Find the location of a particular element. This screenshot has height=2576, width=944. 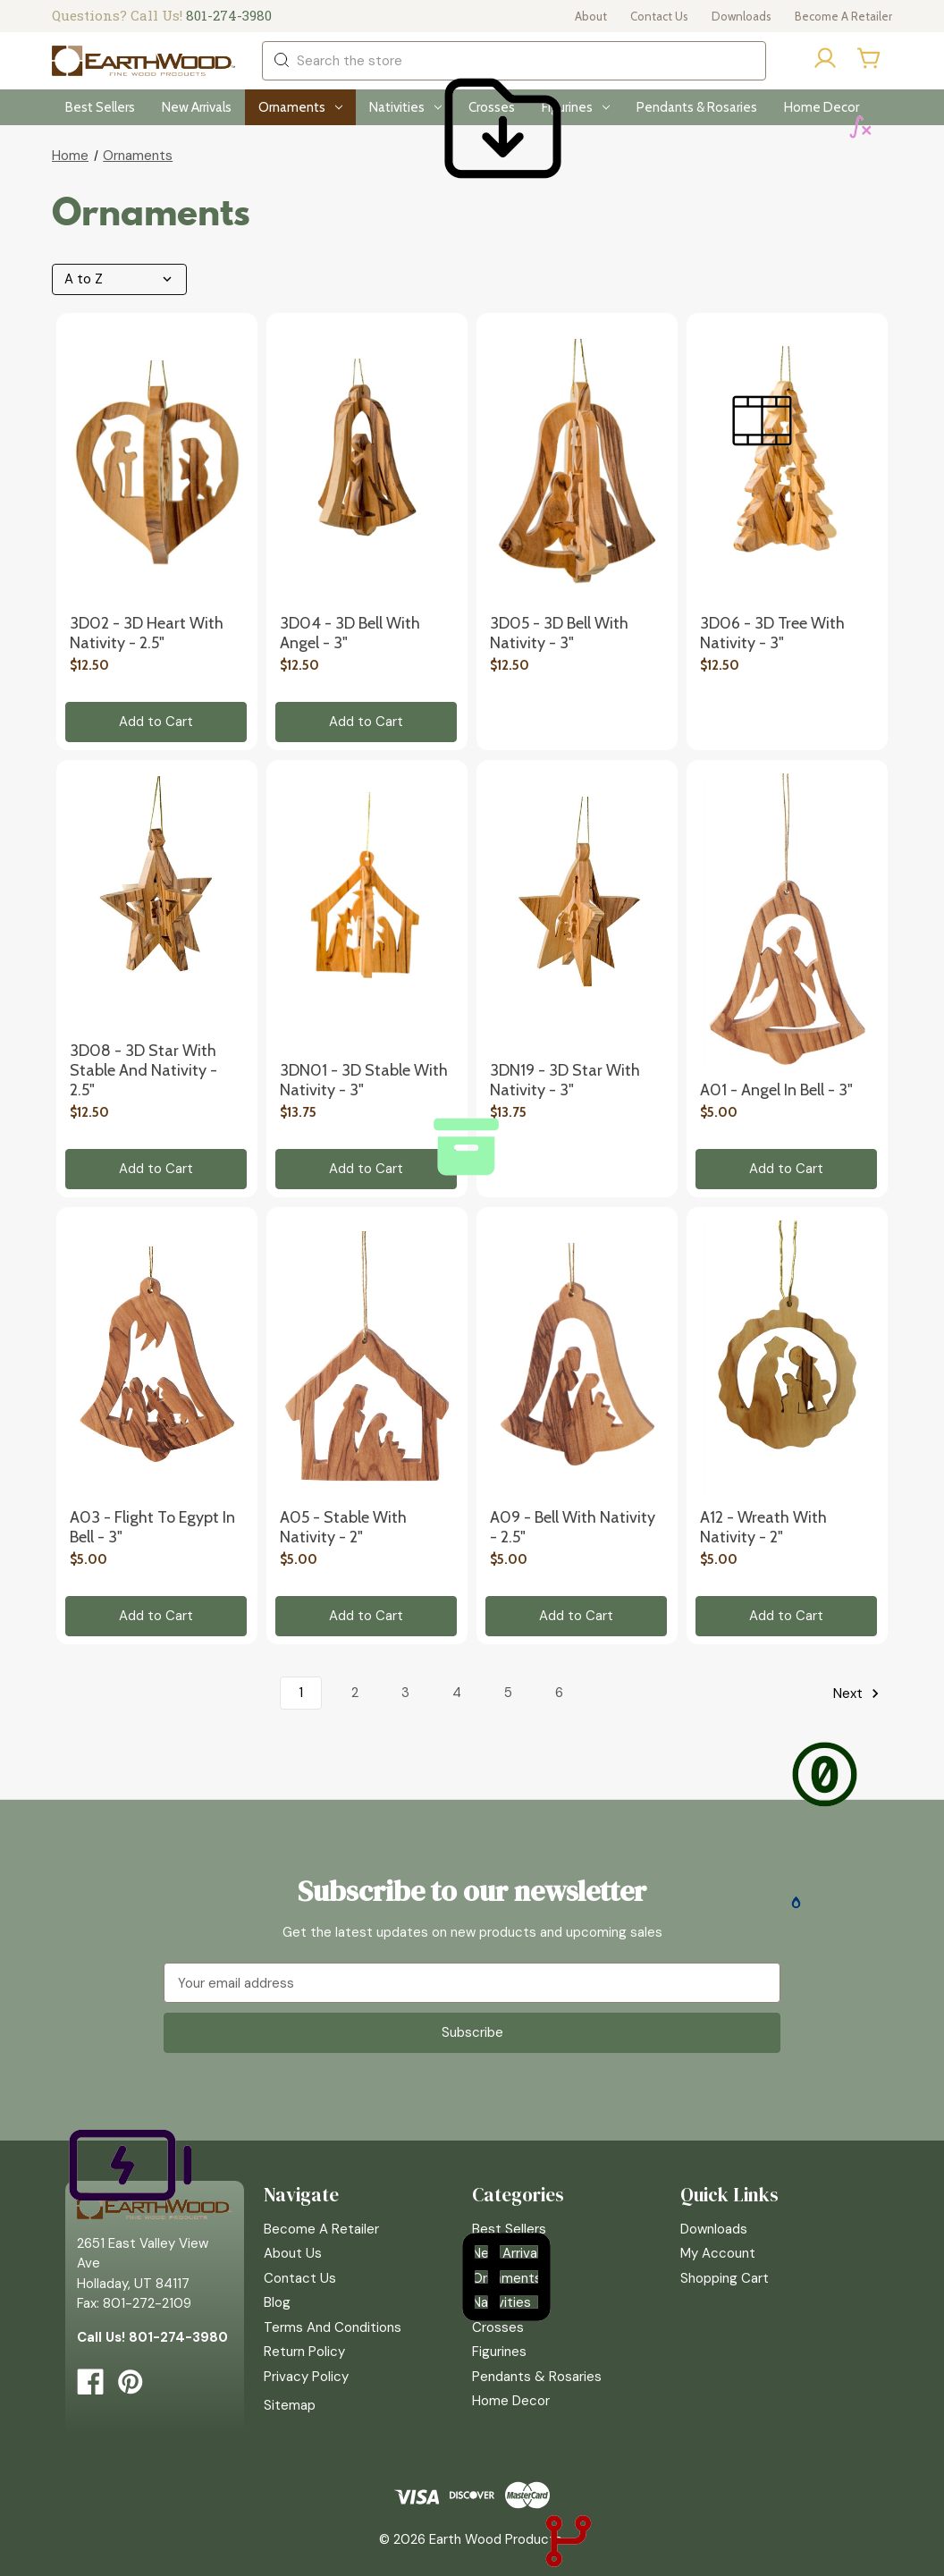

view data in list format is located at coordinates (506, 2276).